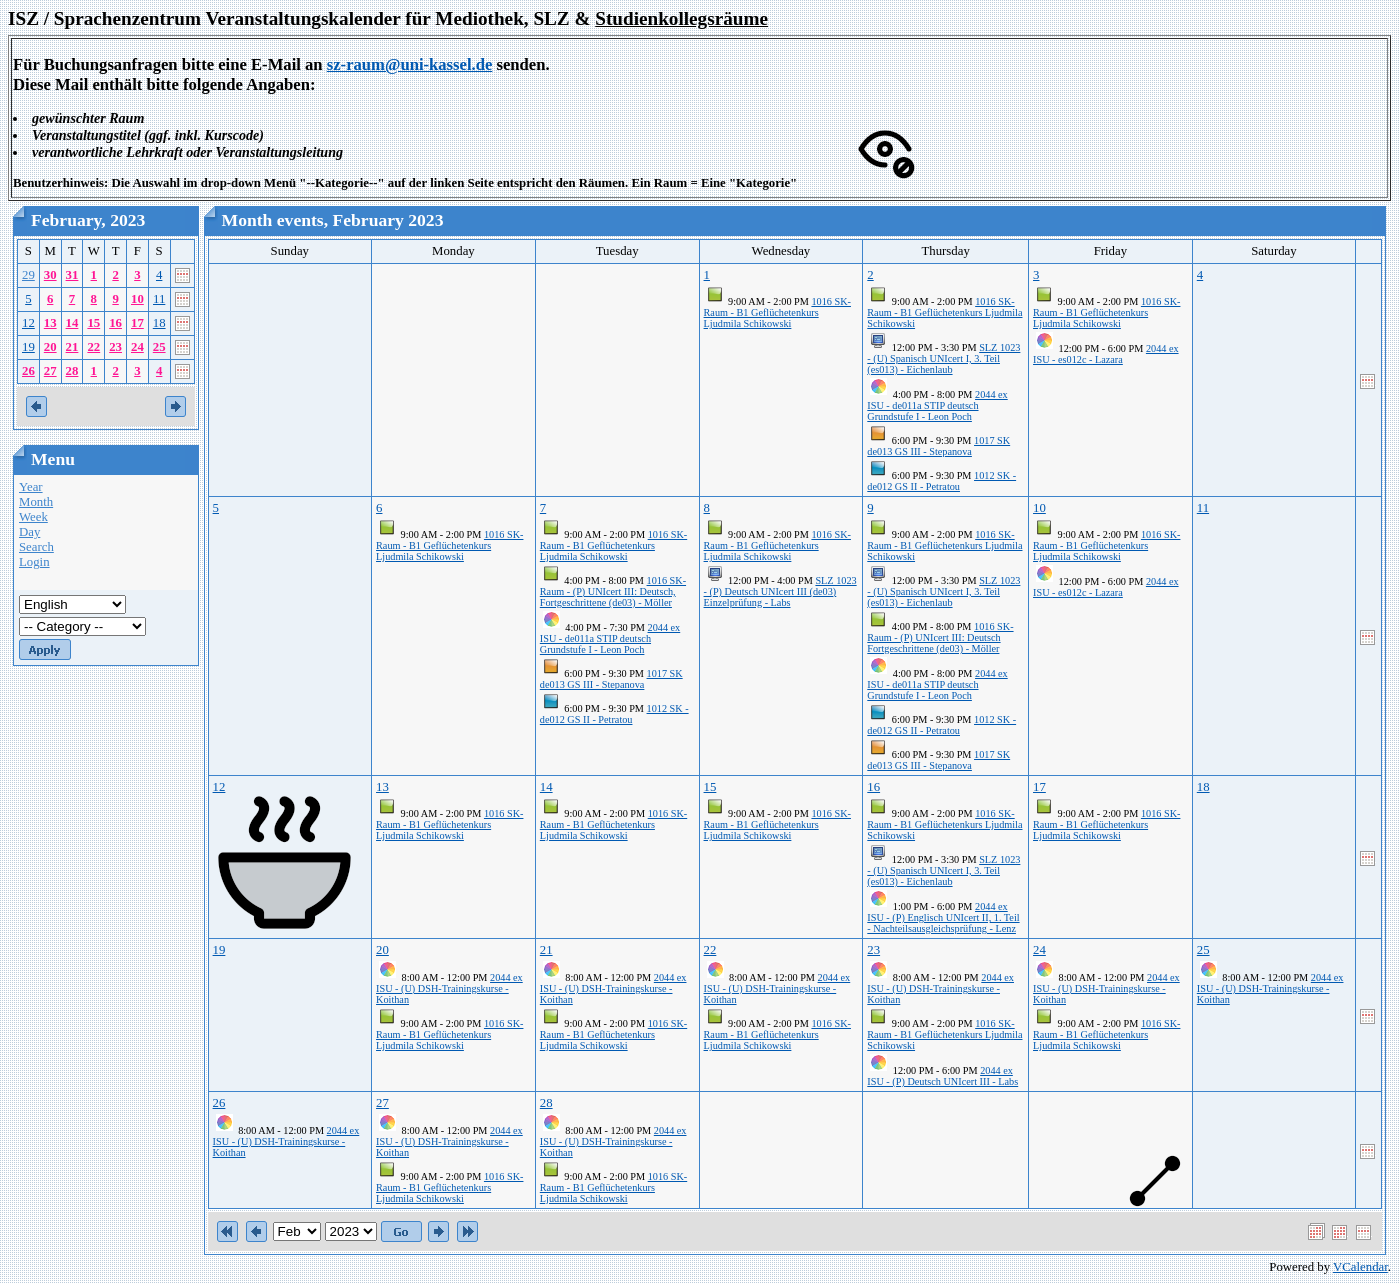 The image size is (1399, 1283). I want to click on draw a line between two points, so click(1155, 1181).